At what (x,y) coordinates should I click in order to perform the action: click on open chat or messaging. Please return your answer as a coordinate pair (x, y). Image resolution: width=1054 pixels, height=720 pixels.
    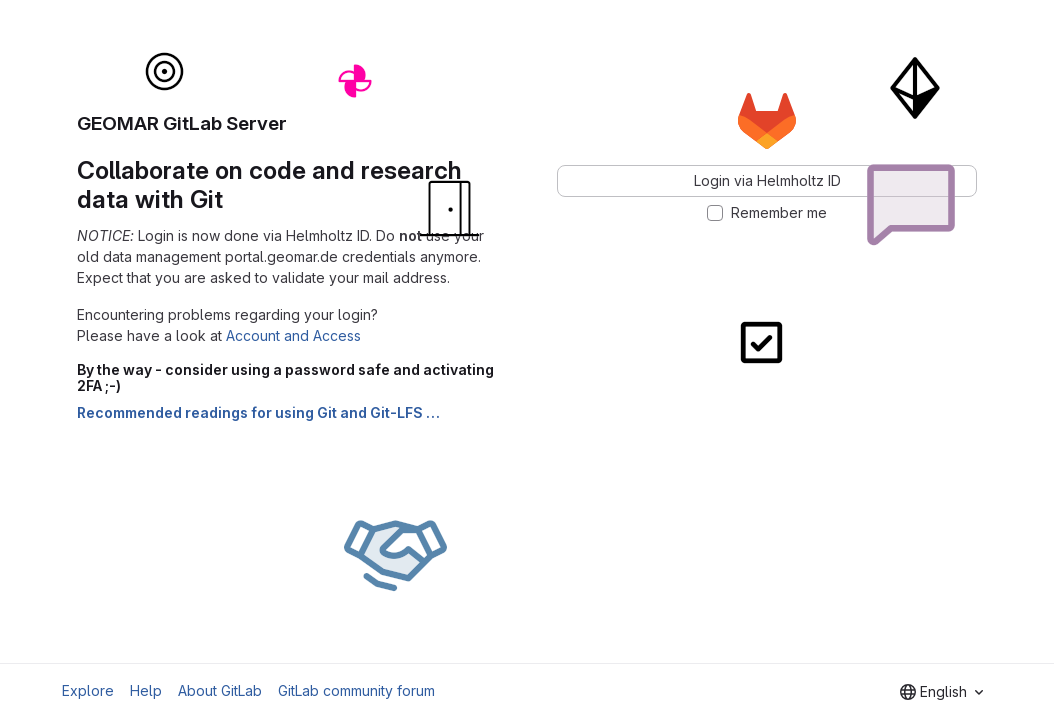
    Looking at the image, I should click on (911, 198).